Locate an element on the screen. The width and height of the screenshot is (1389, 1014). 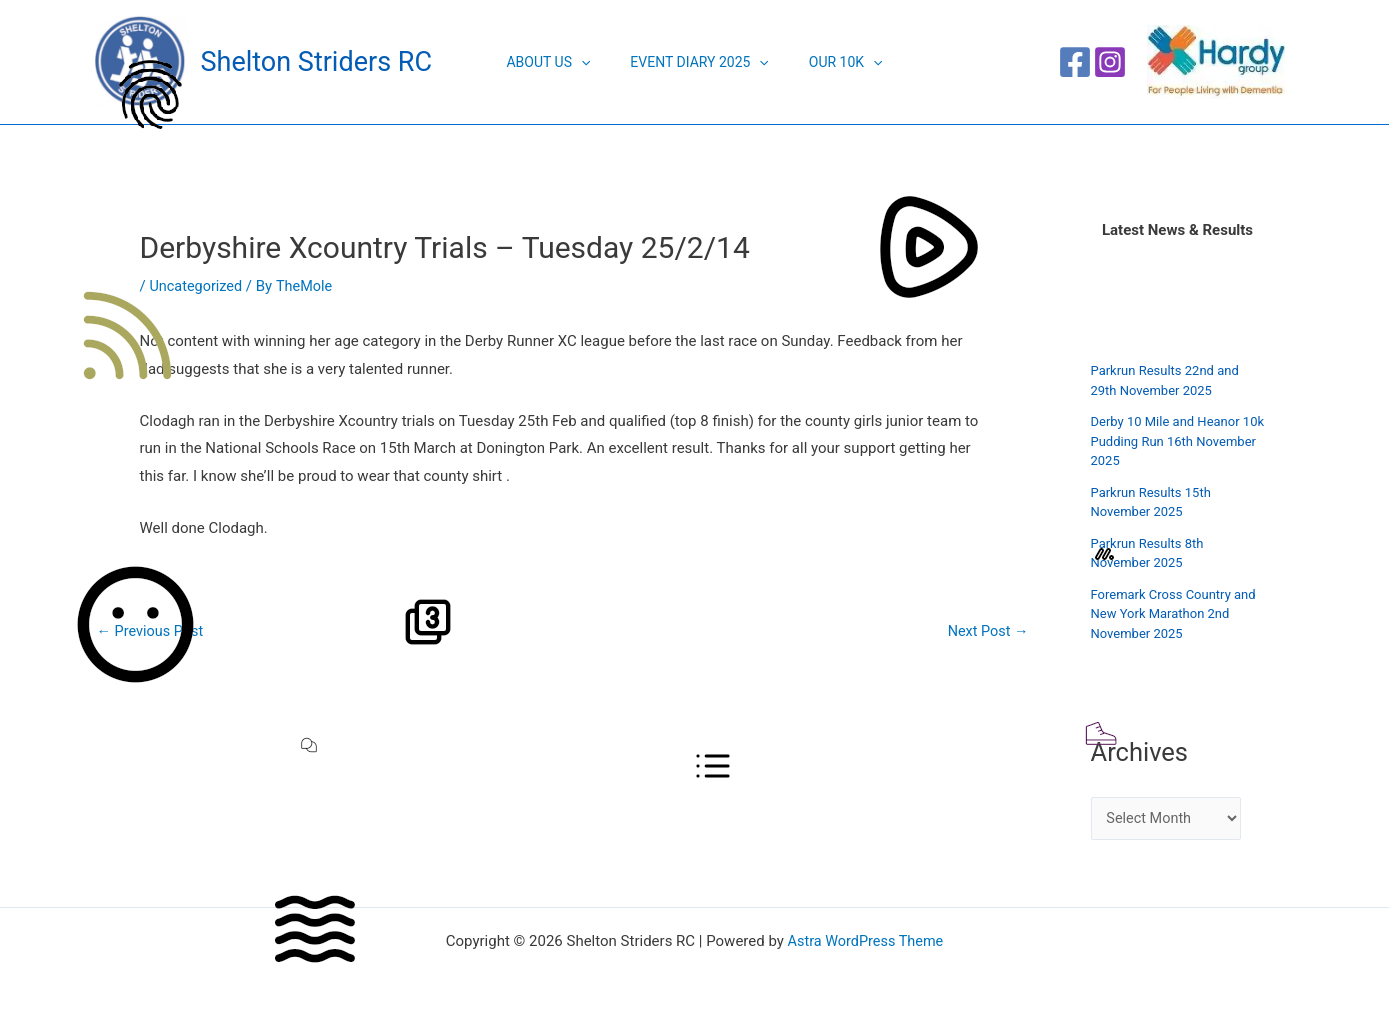
open the Rumble video platform is located at coordinates (926, 247).